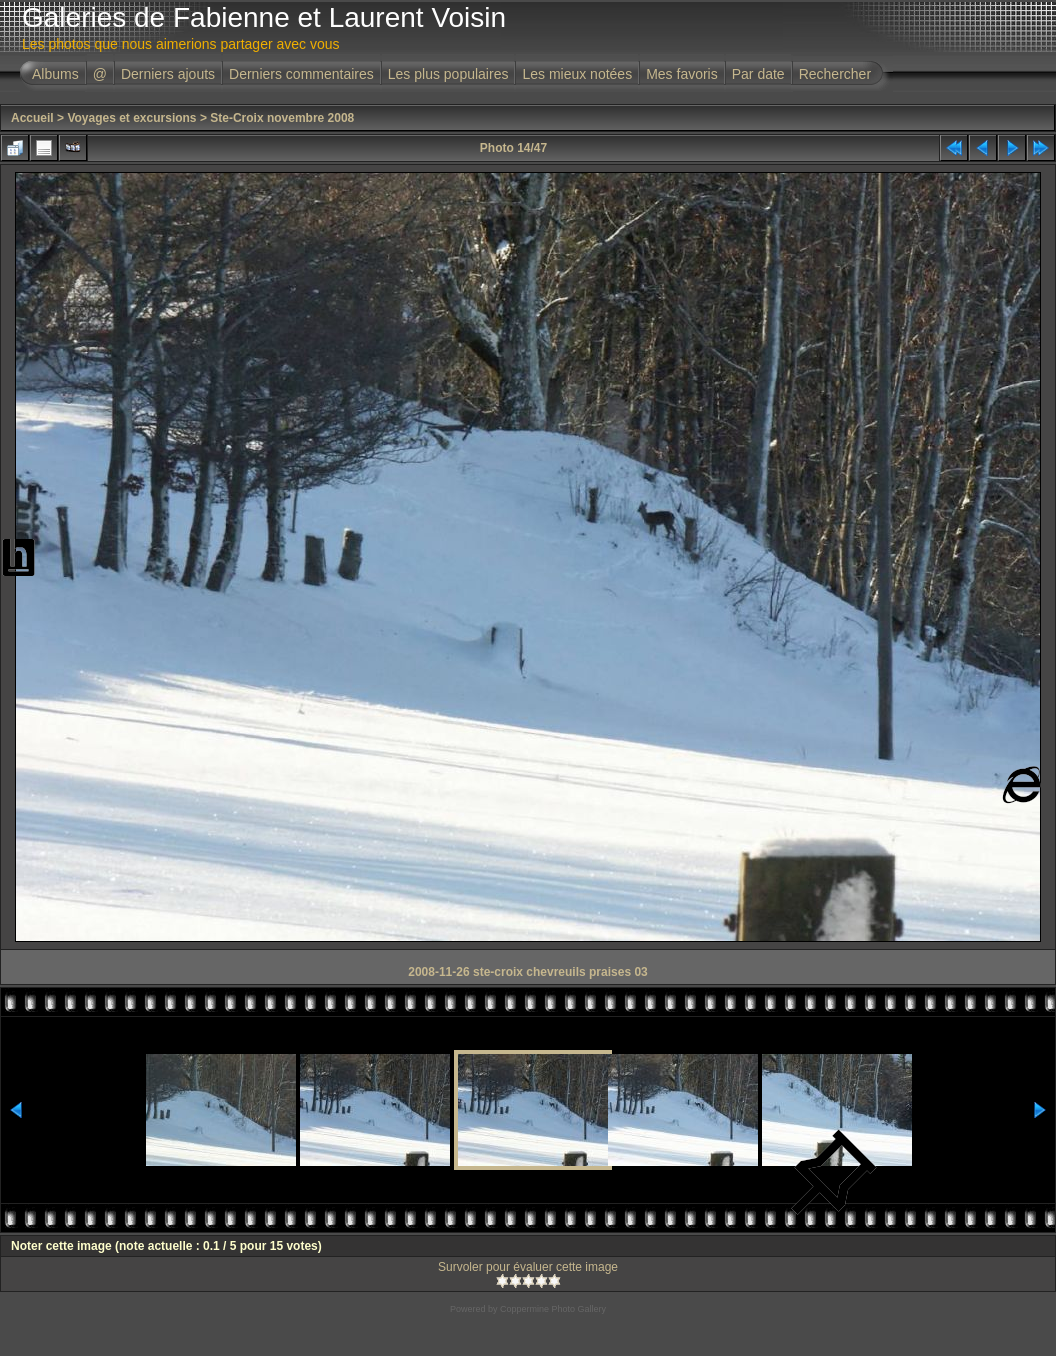 This screenshot has height=1356, width=1056. Describe the element at coordinates (1022, 785) in the screenshot. I see `open link in internet explorer` at that location.